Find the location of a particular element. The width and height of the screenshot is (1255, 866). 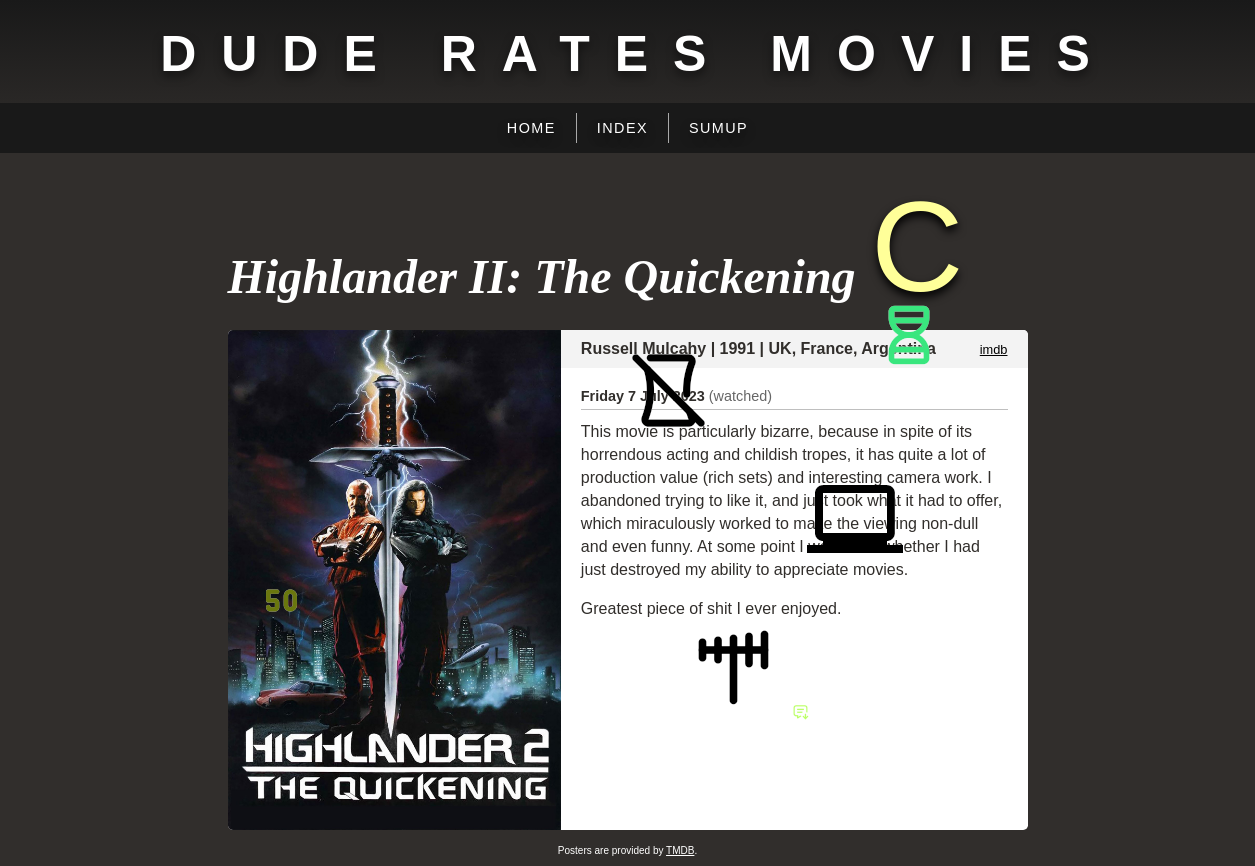

download message or conversation is located at coordinates (800, 711).